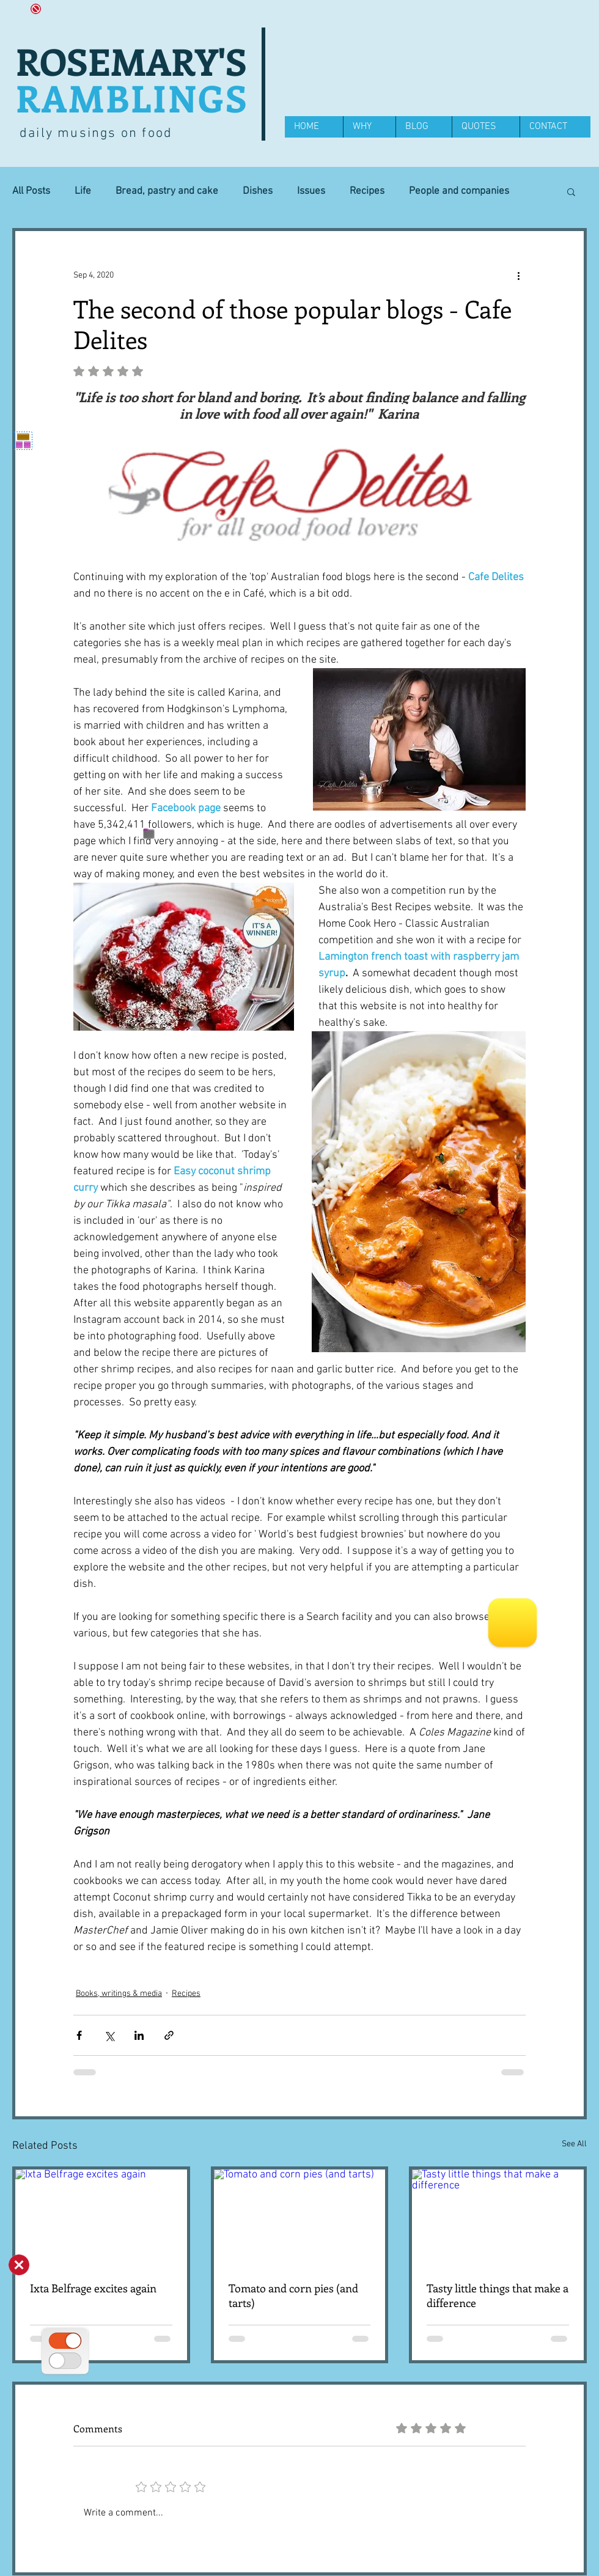  What do you see at coordinates (19, 2265) in the screenshot?
I see `close the current window or dialog` at bounding box center [19, 2265].